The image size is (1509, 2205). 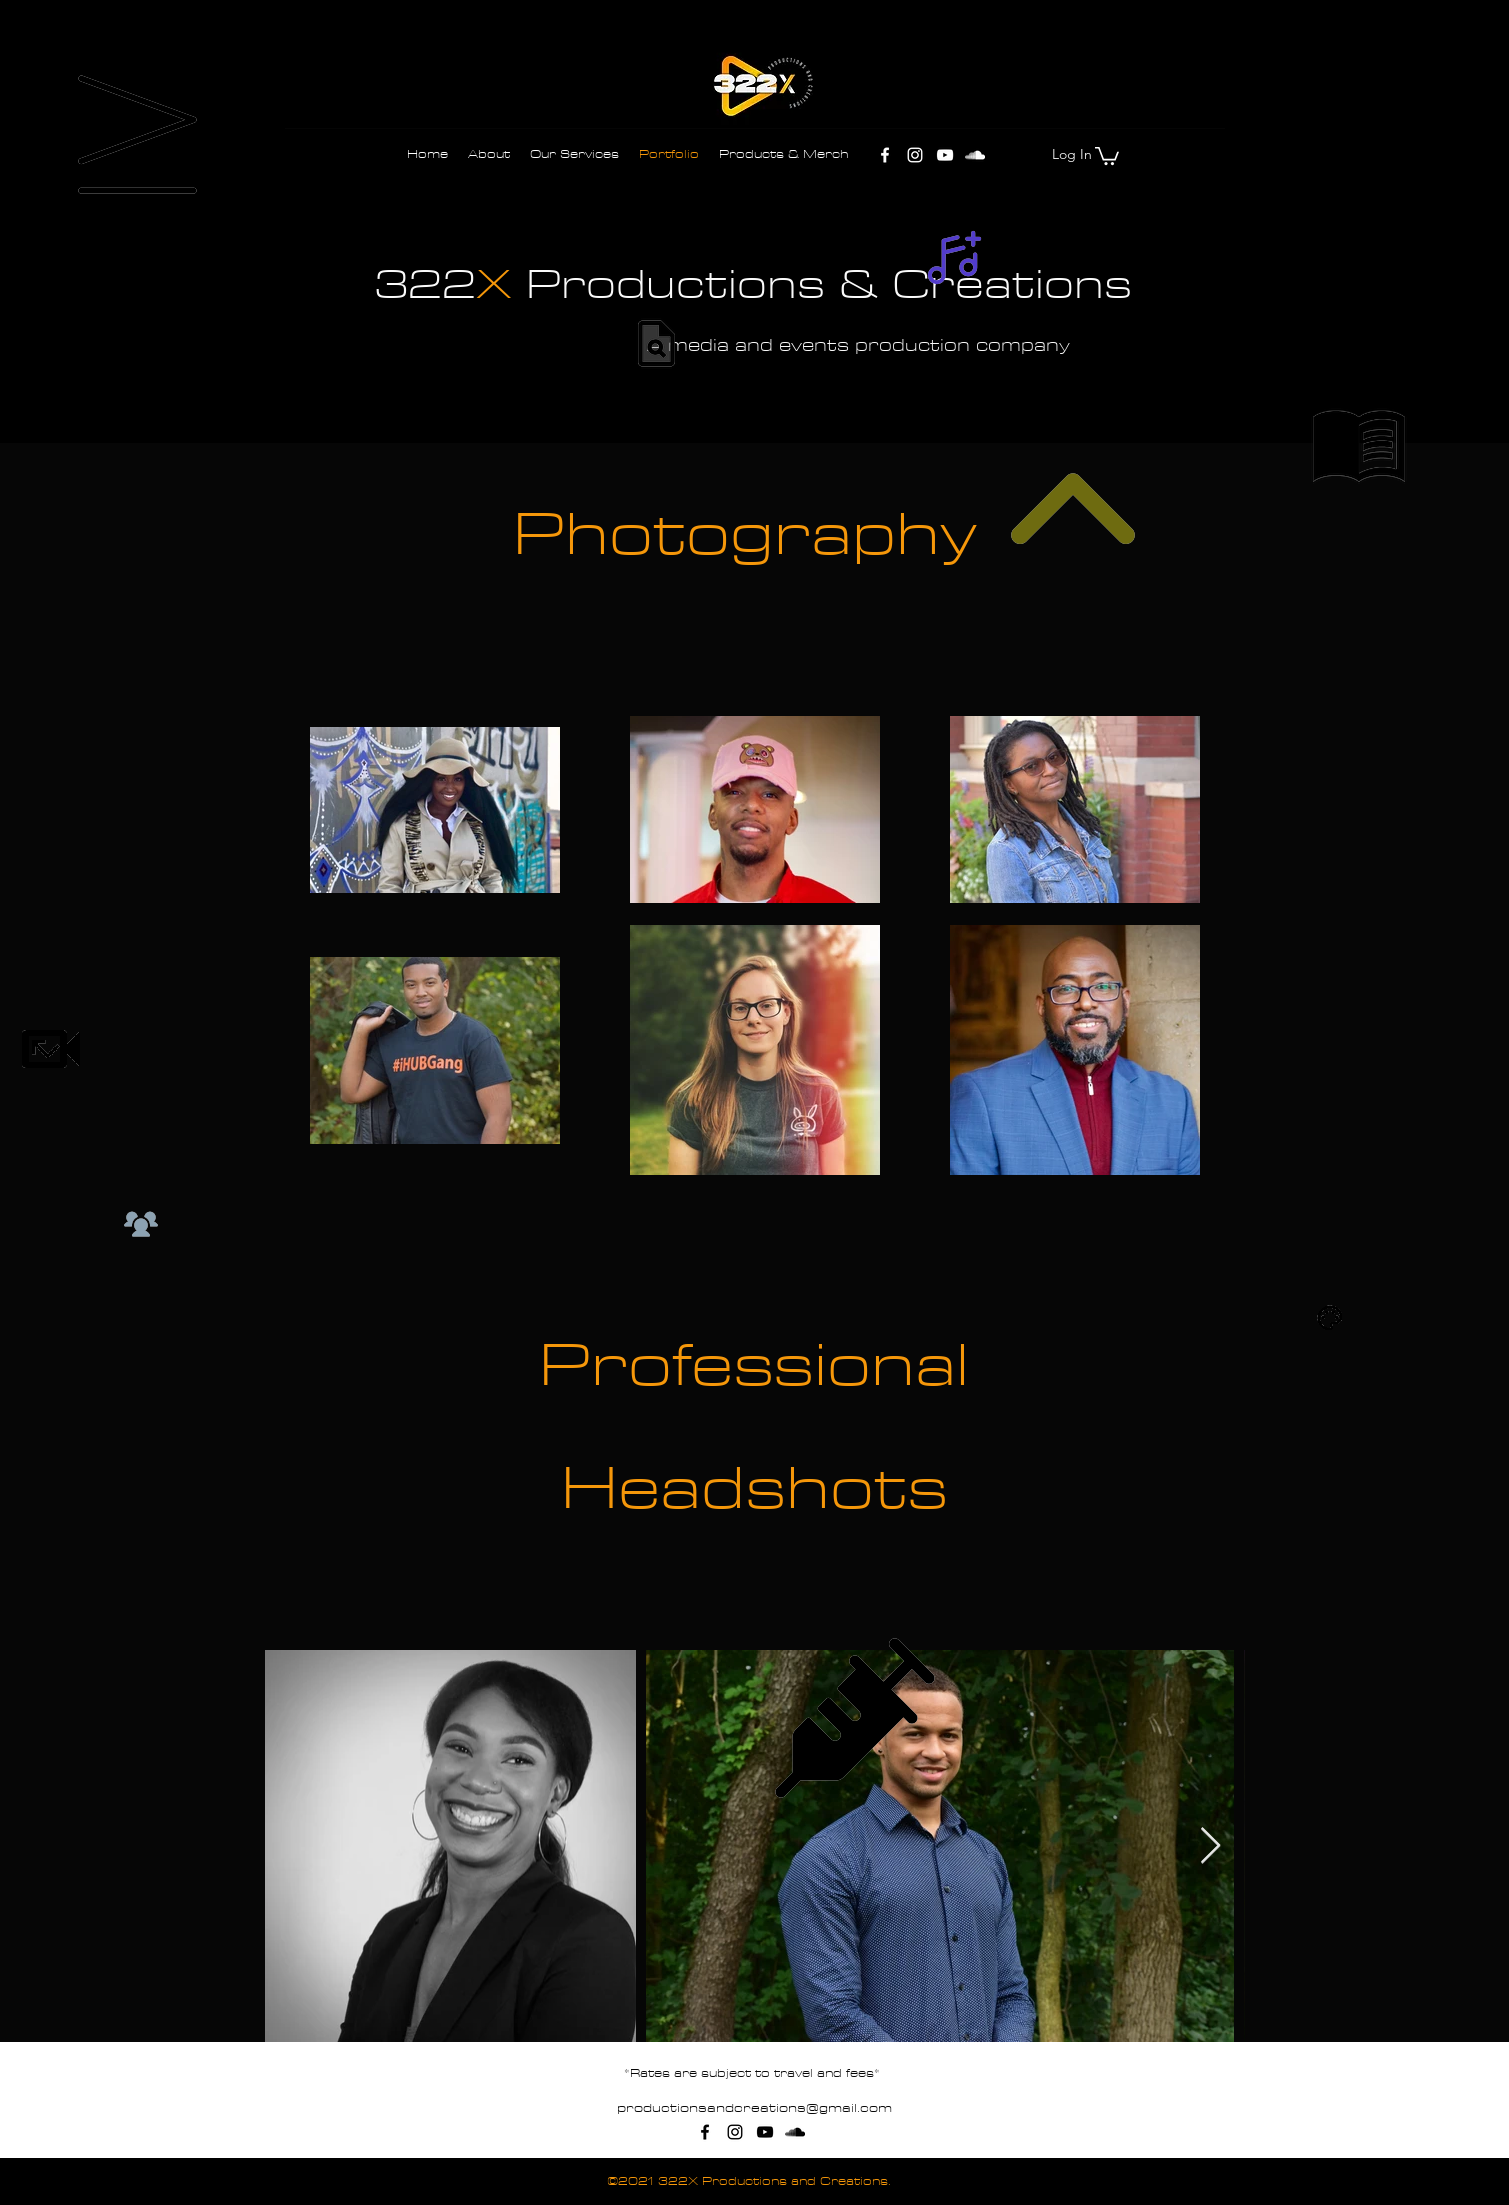 I want to click on open menu or navigation guide, so click(x=1359, y=442).